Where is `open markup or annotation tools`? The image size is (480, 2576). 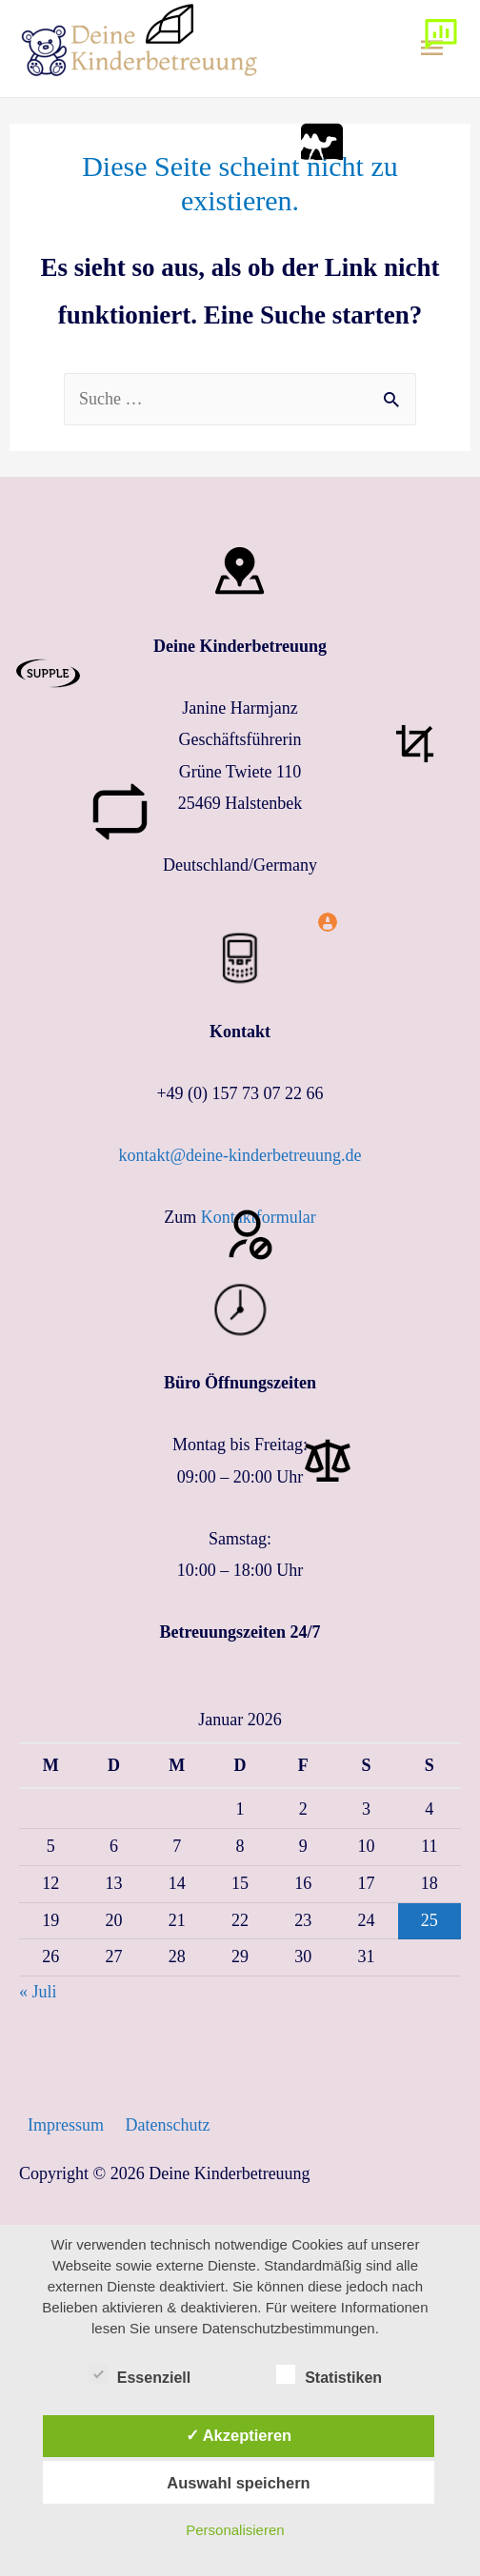 open markup or annotation tools is located at coordinates (328, 922).